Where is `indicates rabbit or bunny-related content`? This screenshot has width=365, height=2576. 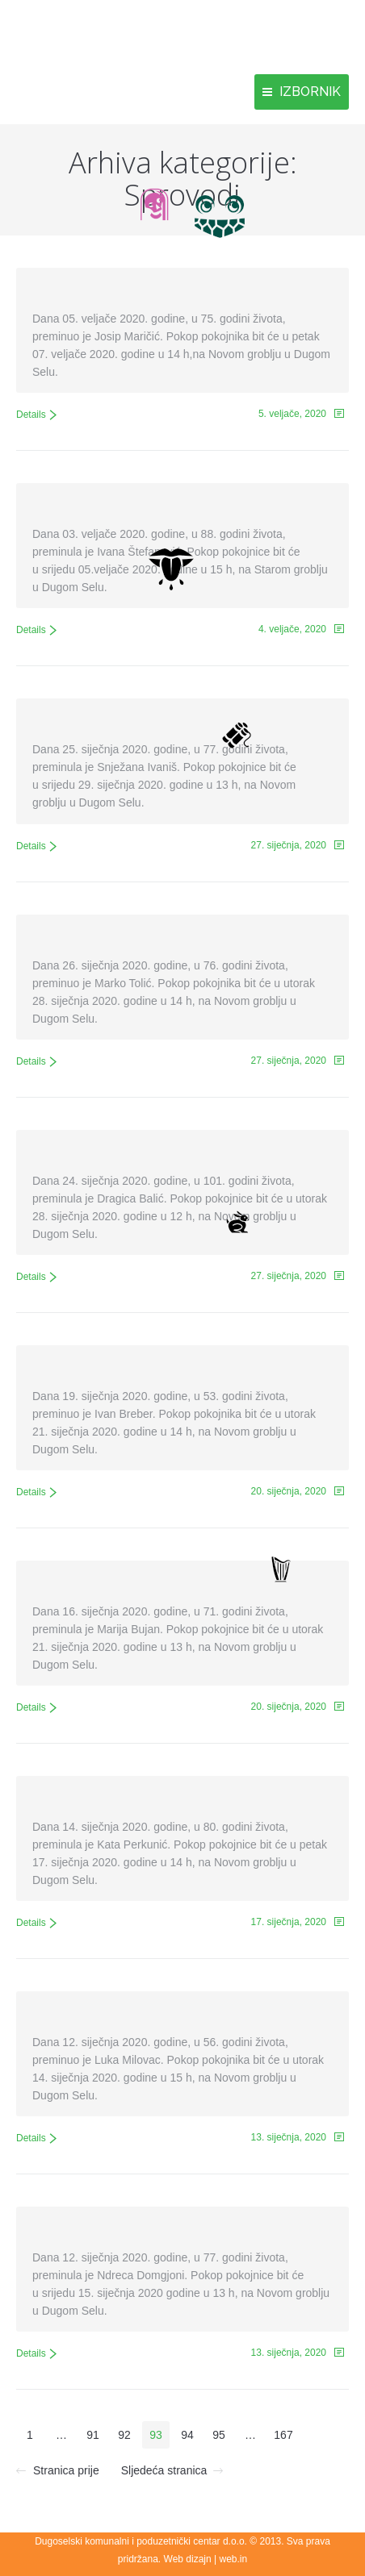
indicates rabbit or bunny-related content is located at coordinates (237, 1222).